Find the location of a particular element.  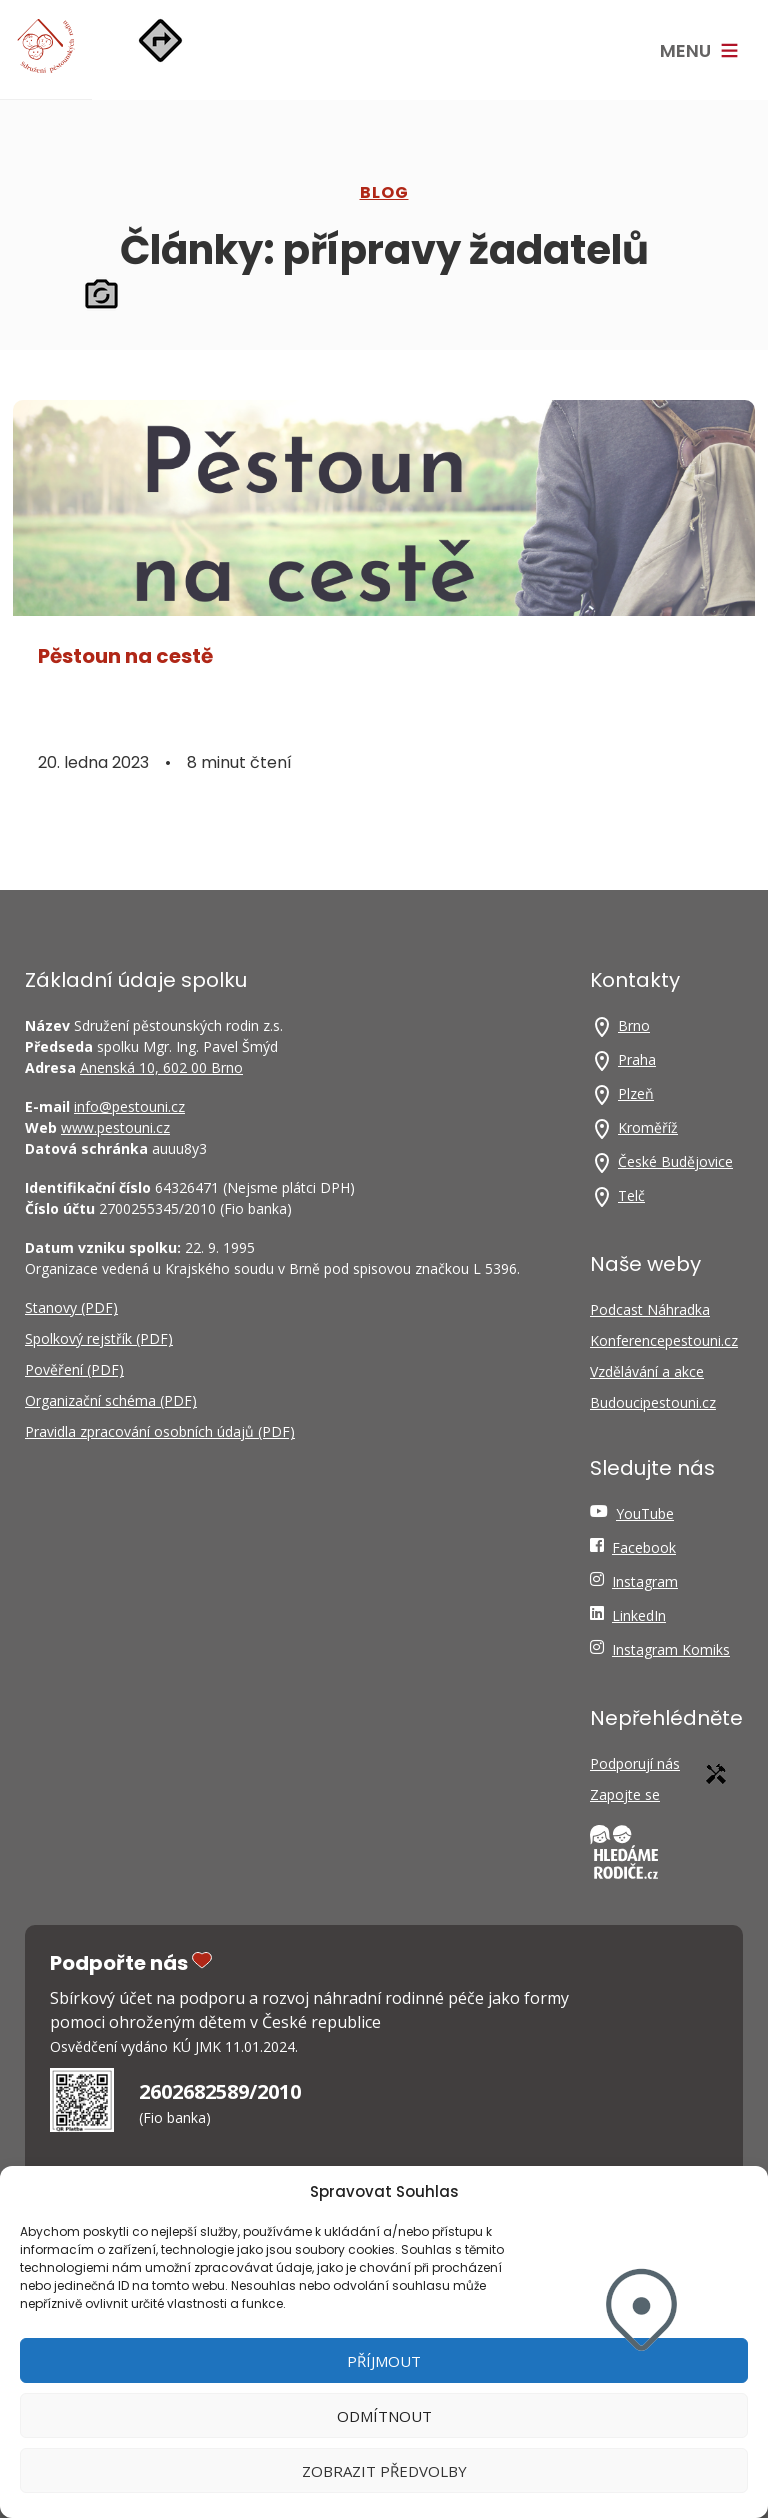

get directions to a location is located at coordinates (160, 40).